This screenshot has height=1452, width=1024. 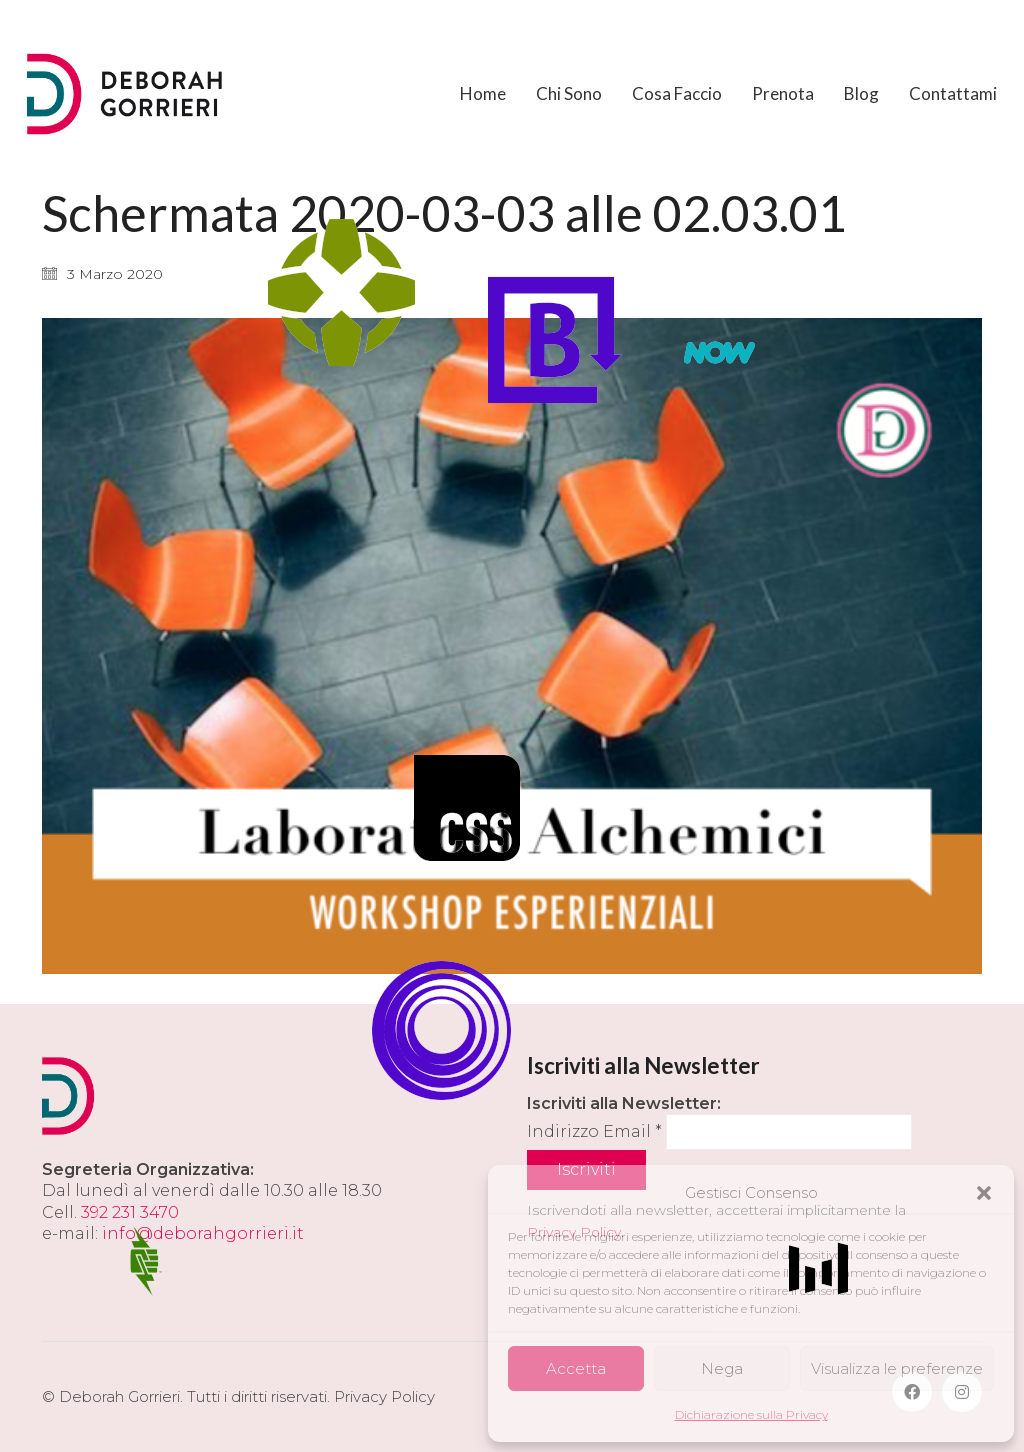 What do you see at coordinates (555, 340) in the screenshot?
I see `open brandfolder digital asset management` at bounding box center [555, 340].